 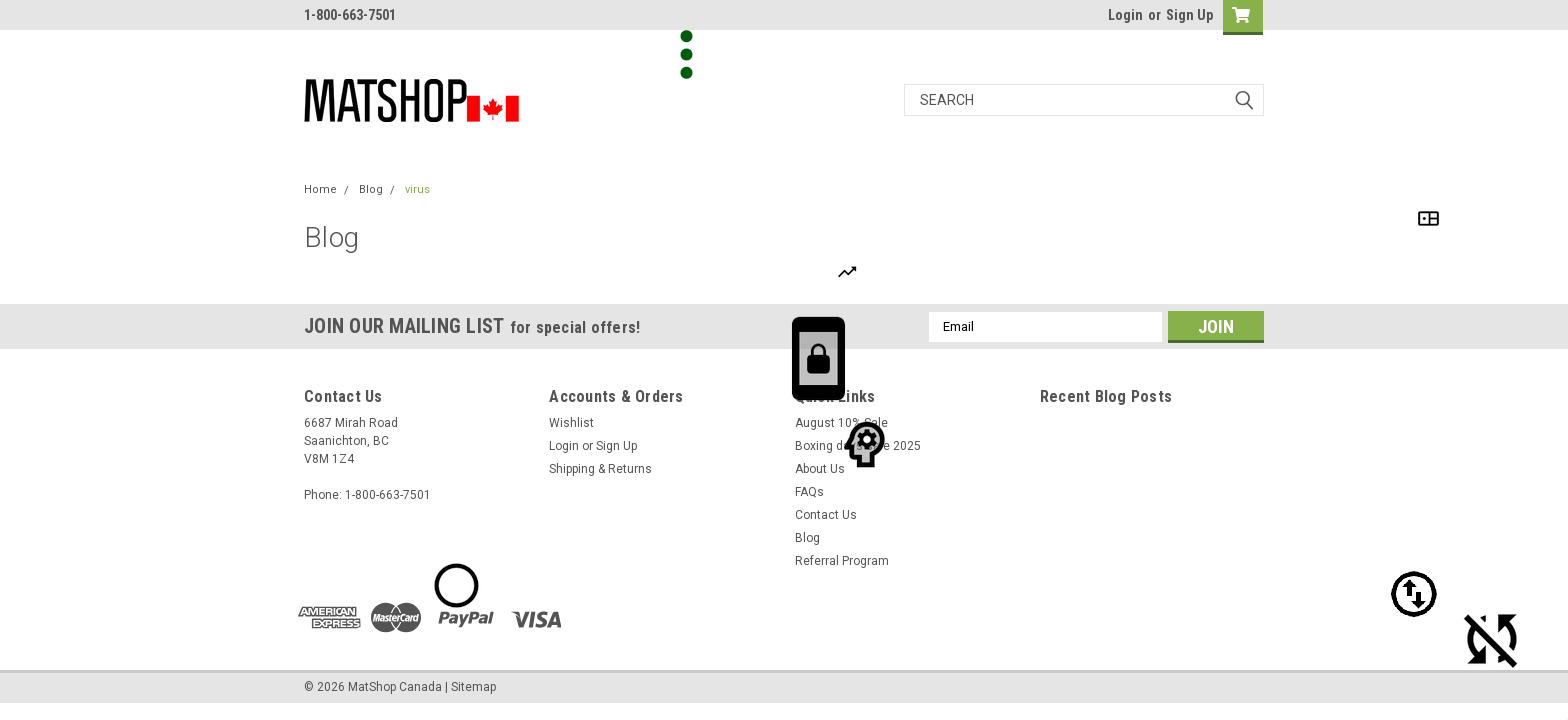 I want to click on sync is currently disabled, so click(x=1492, y=639).